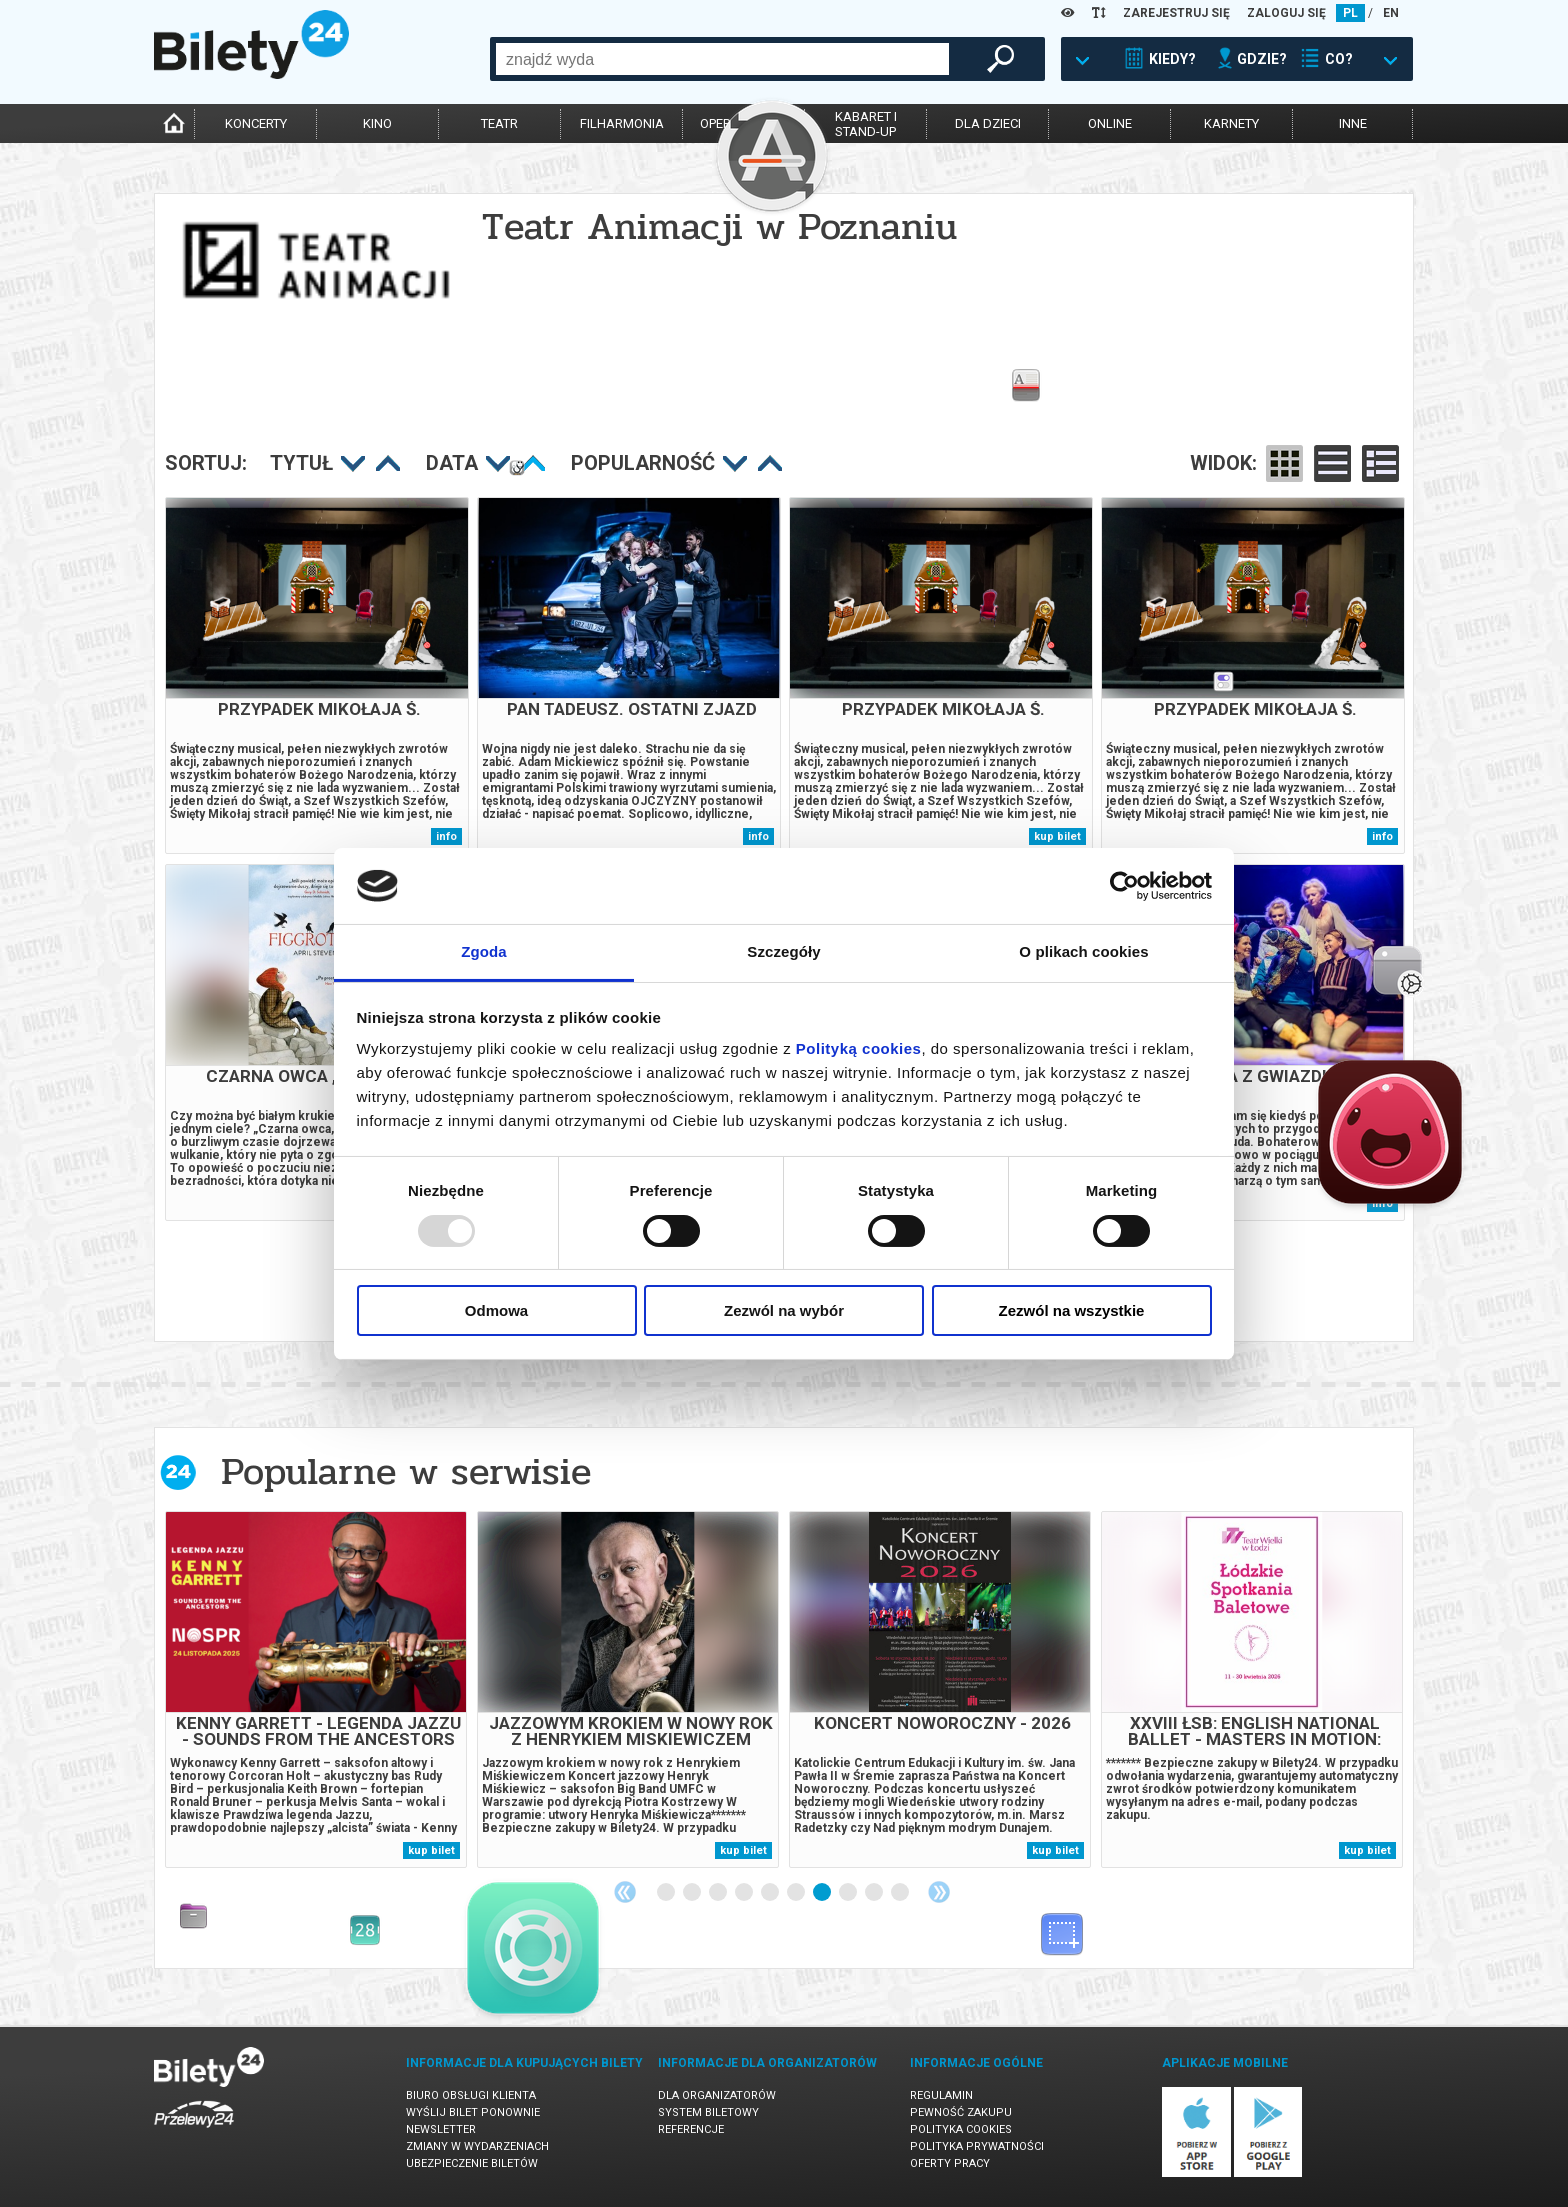 This screenshot has height=2207, width=1568. I want to click on configure window behavior settings, so click(1398, 971).